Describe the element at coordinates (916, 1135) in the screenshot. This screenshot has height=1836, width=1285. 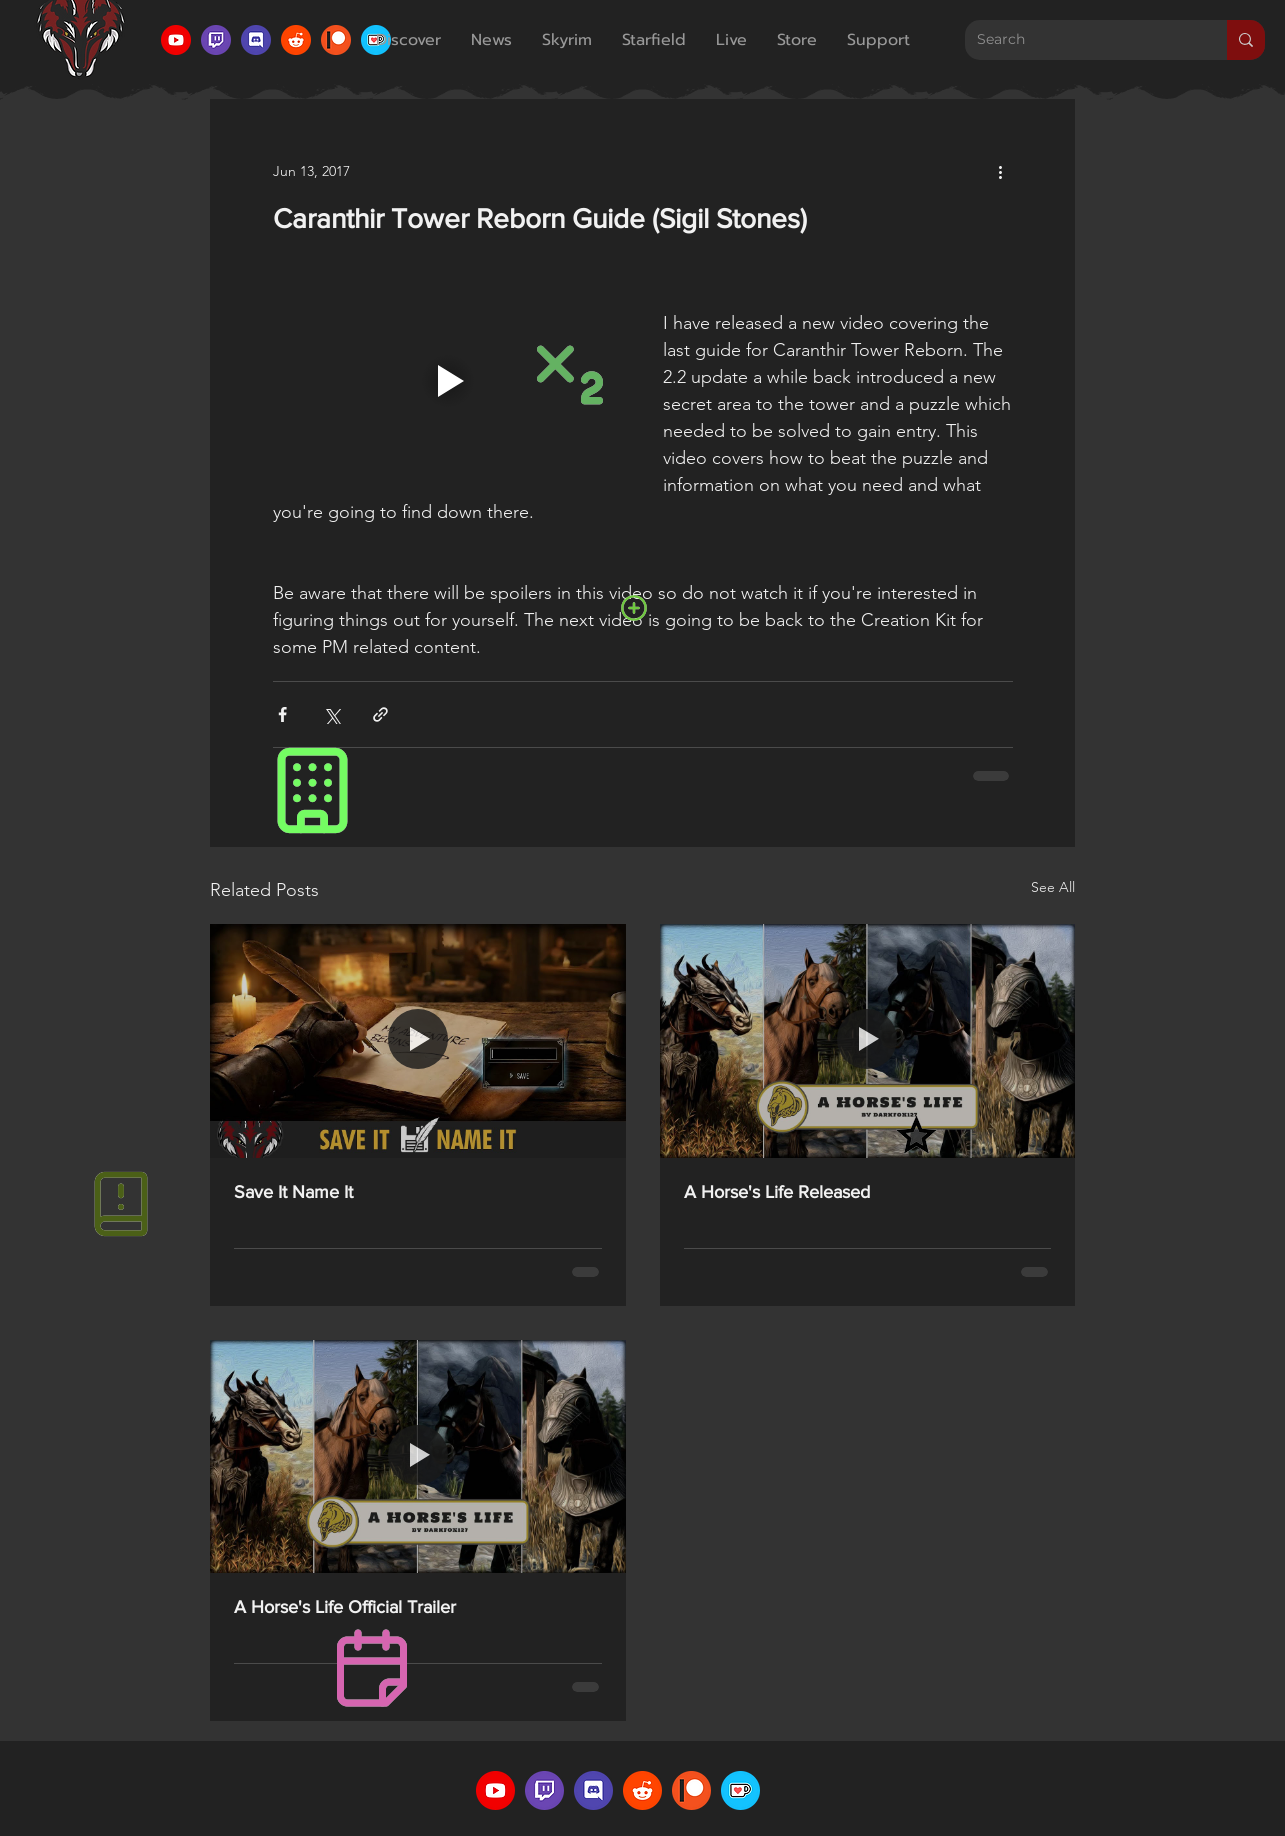
I see `add to favorites` at that location.